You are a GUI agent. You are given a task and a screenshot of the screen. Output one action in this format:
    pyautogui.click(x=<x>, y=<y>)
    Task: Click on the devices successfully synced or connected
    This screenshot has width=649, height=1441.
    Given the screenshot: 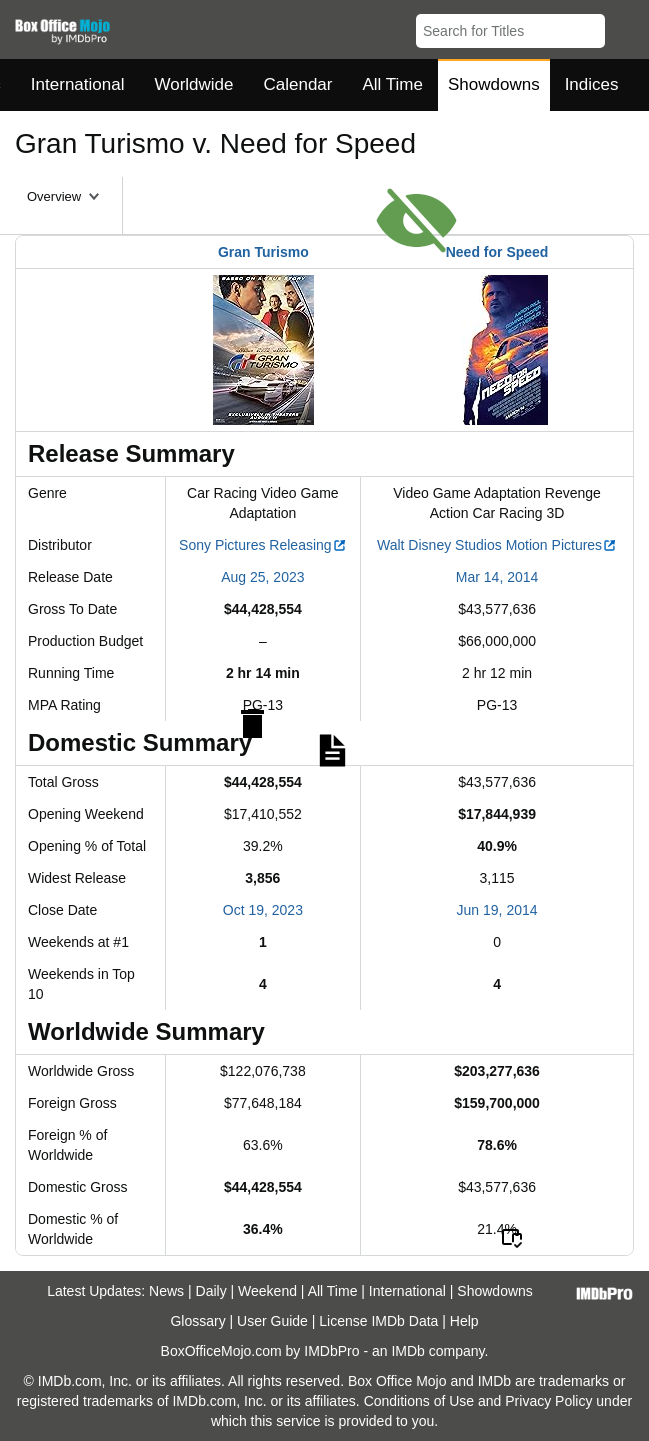 What is the action you would take?
    pyautogui.click(x=512, y=1238)
    